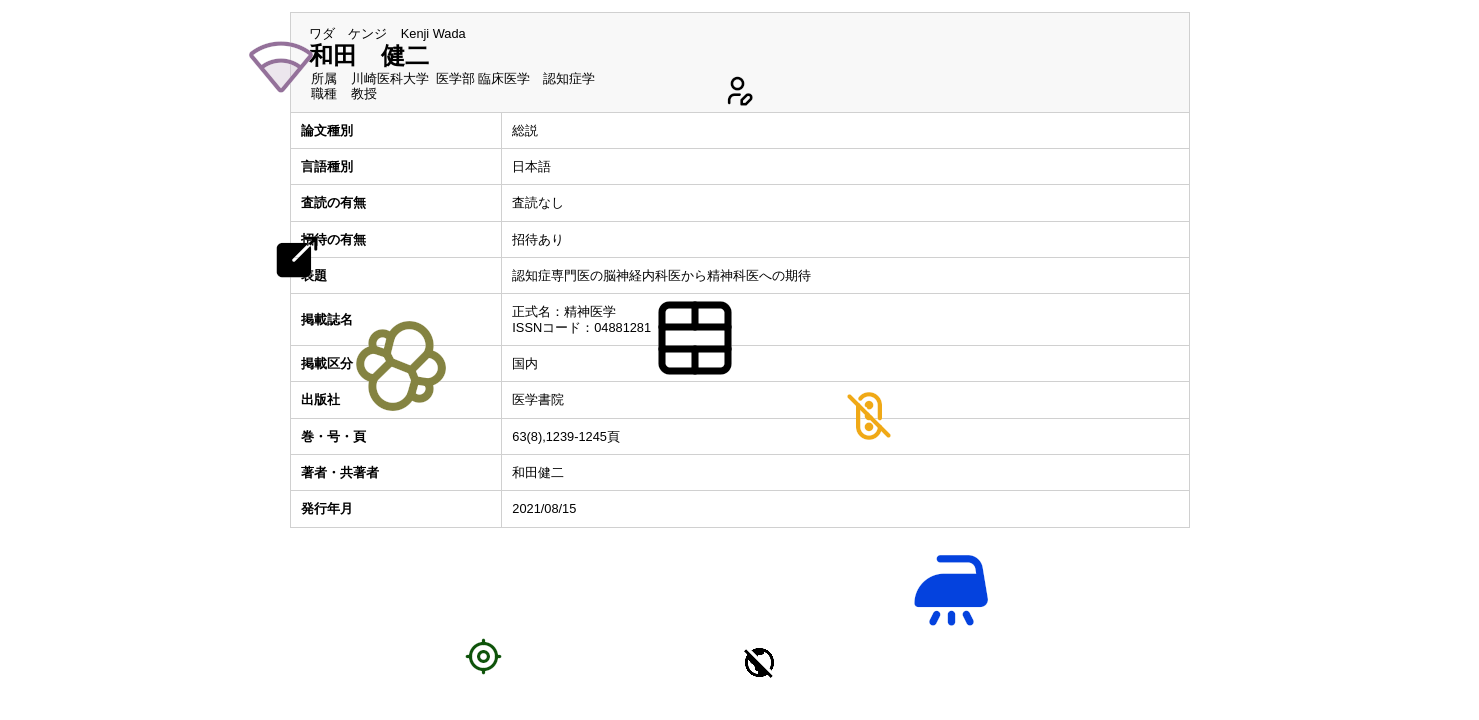 This screenshot has width=1479, height=720. What do you see at coordinates (401, 366) in the screenshot?
I see `elastic (elasticsearch) brand logo` at bounding box center [401, 366].